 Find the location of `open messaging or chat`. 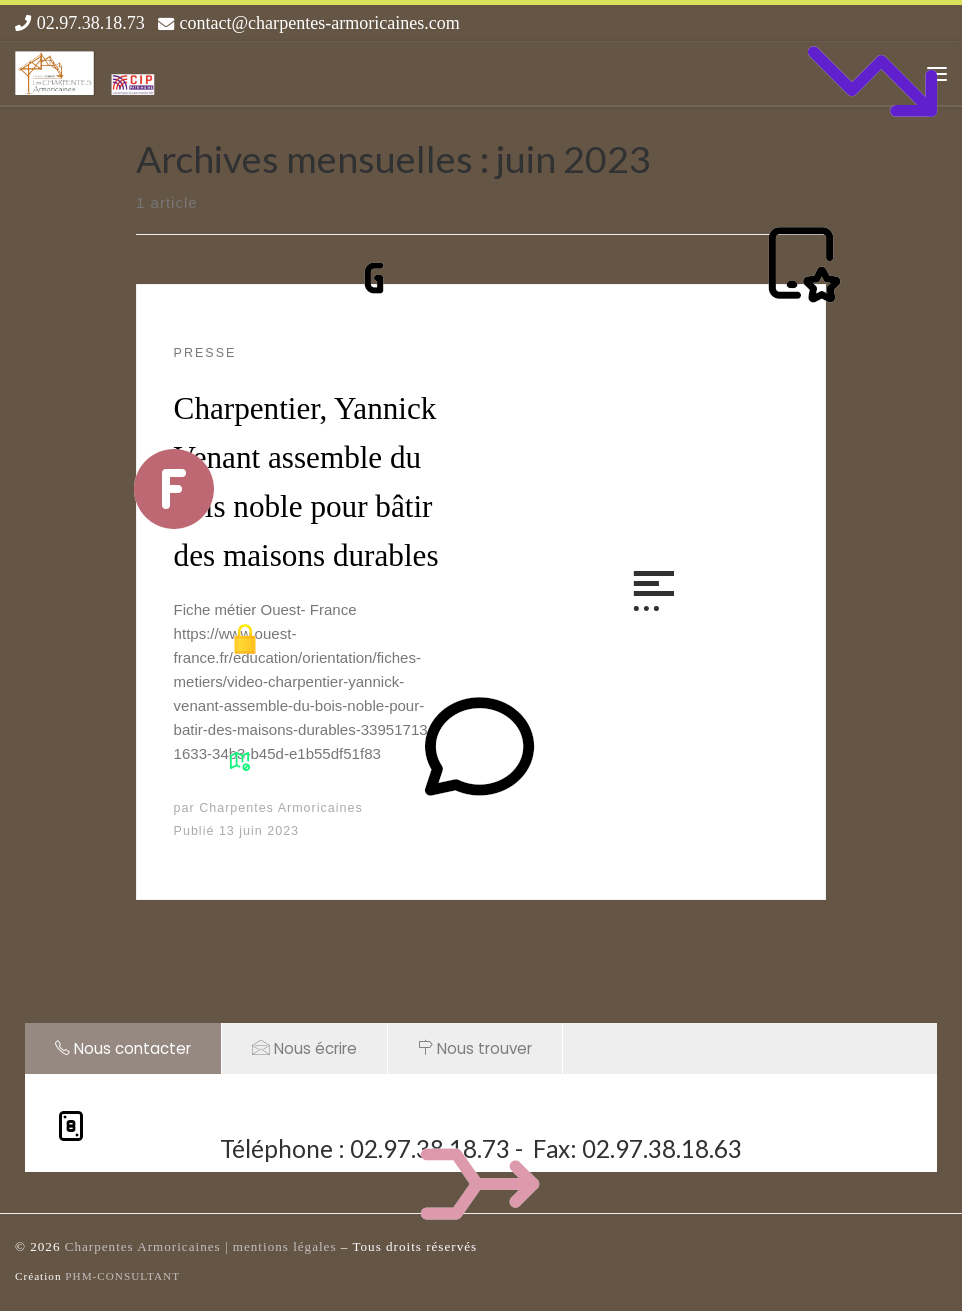

open messaging or chat is located at coordinates (479, 746).